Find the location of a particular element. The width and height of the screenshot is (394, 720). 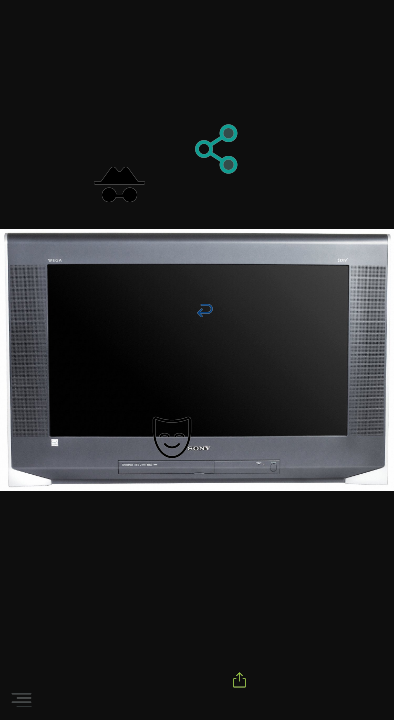

export or share content to another app is located at coordinates (239, 680).